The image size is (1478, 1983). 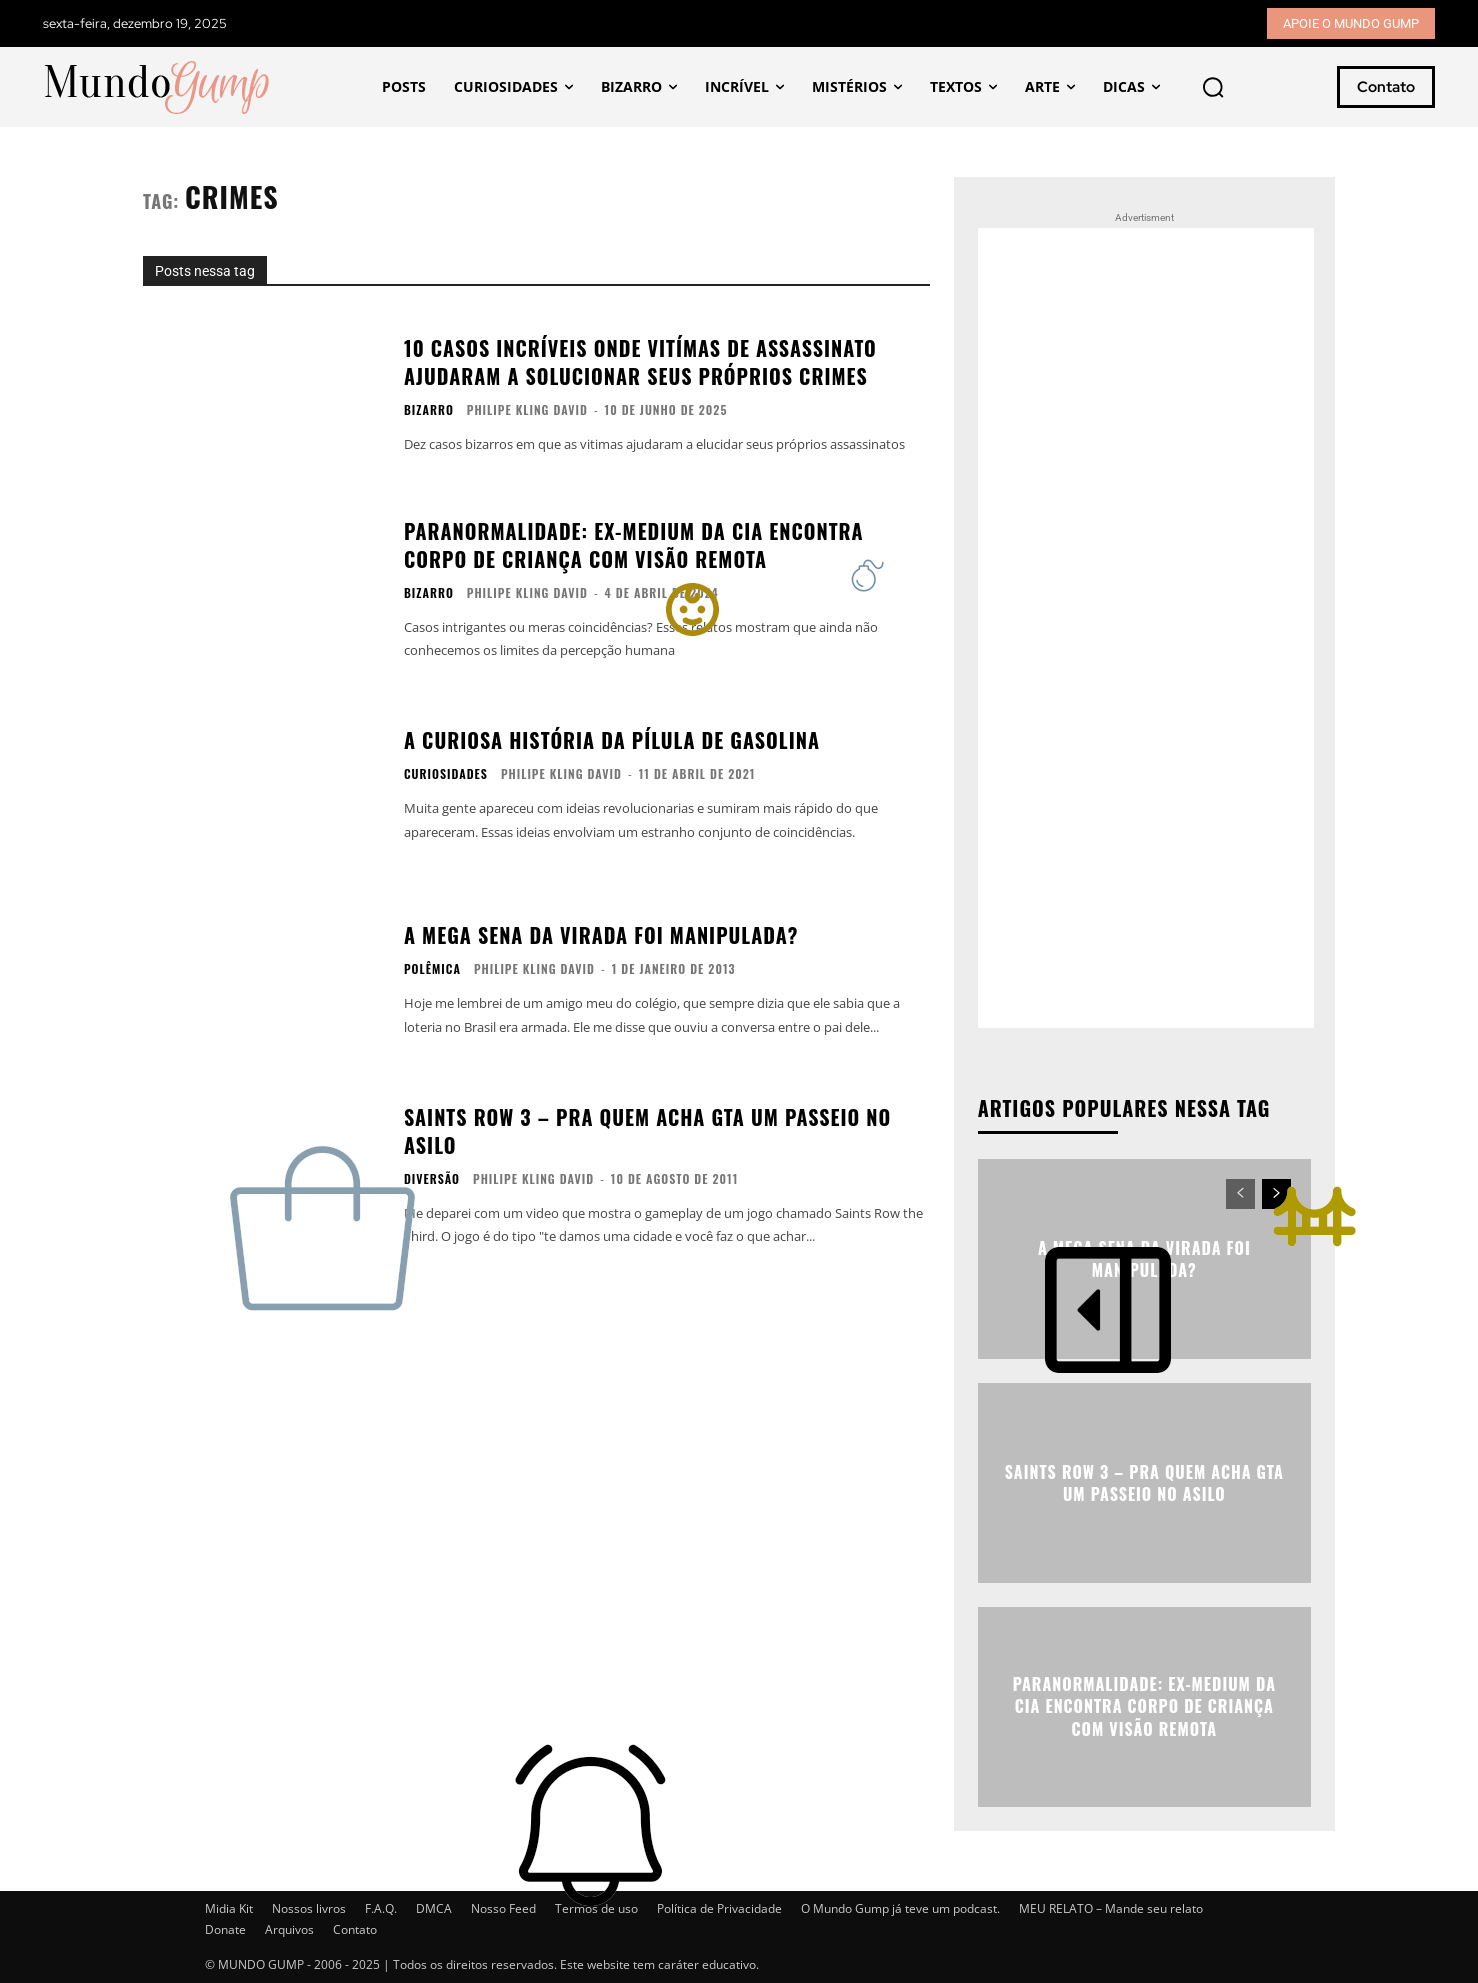 I want to click on access baby or infant-related features, so click(x=692, y=609).